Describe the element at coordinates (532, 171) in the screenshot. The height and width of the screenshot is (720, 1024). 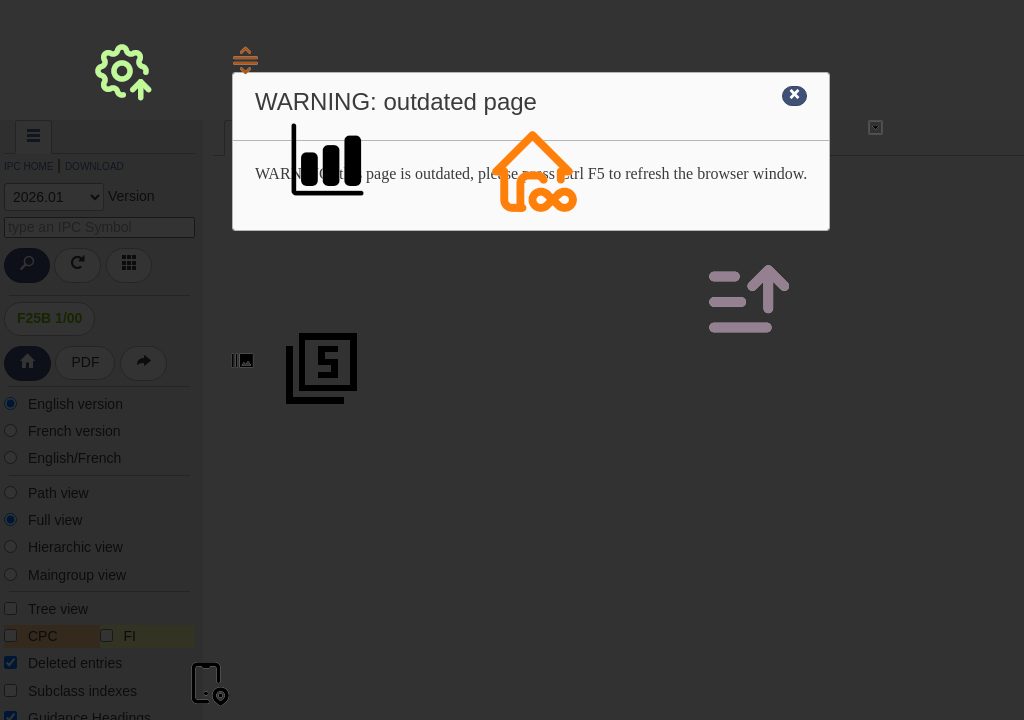
I see `access smart home automation settings` at that location.